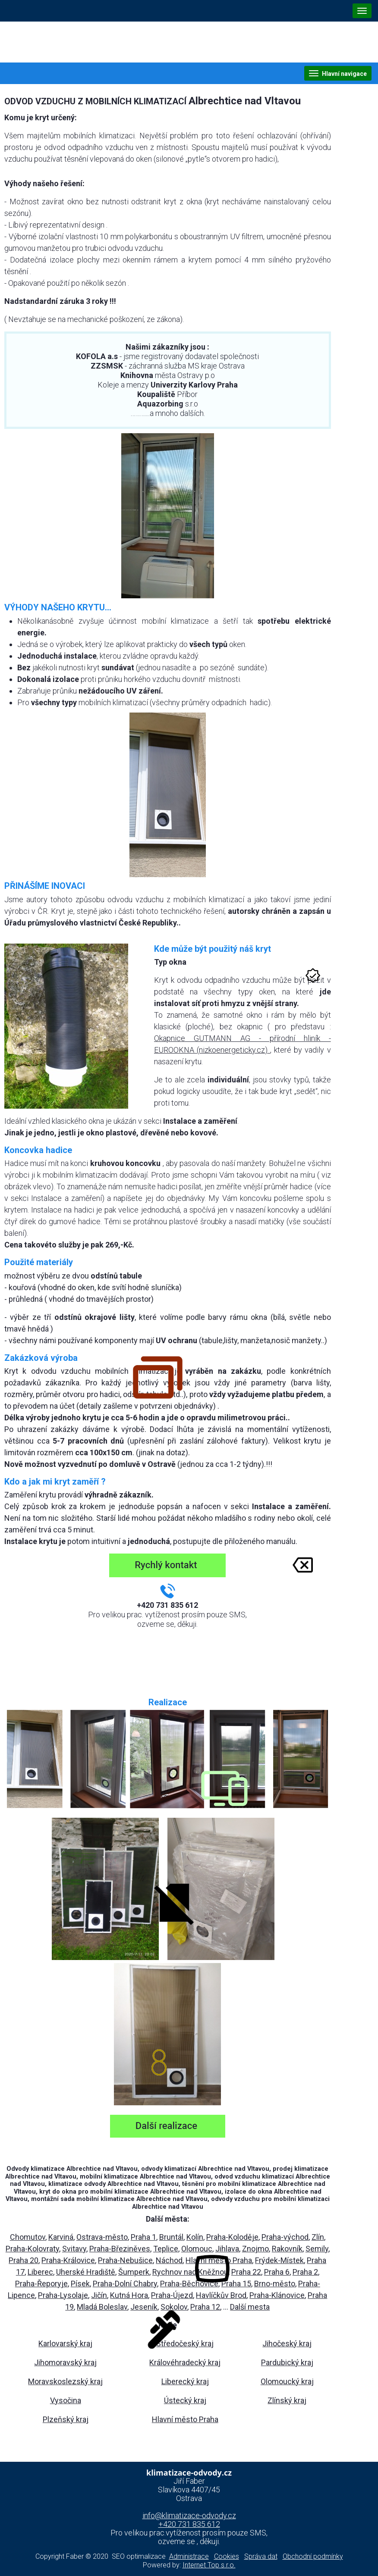  Describe the element at coordinates (174, 1903) in the screenshot. I see `no sim card detected` at that location.